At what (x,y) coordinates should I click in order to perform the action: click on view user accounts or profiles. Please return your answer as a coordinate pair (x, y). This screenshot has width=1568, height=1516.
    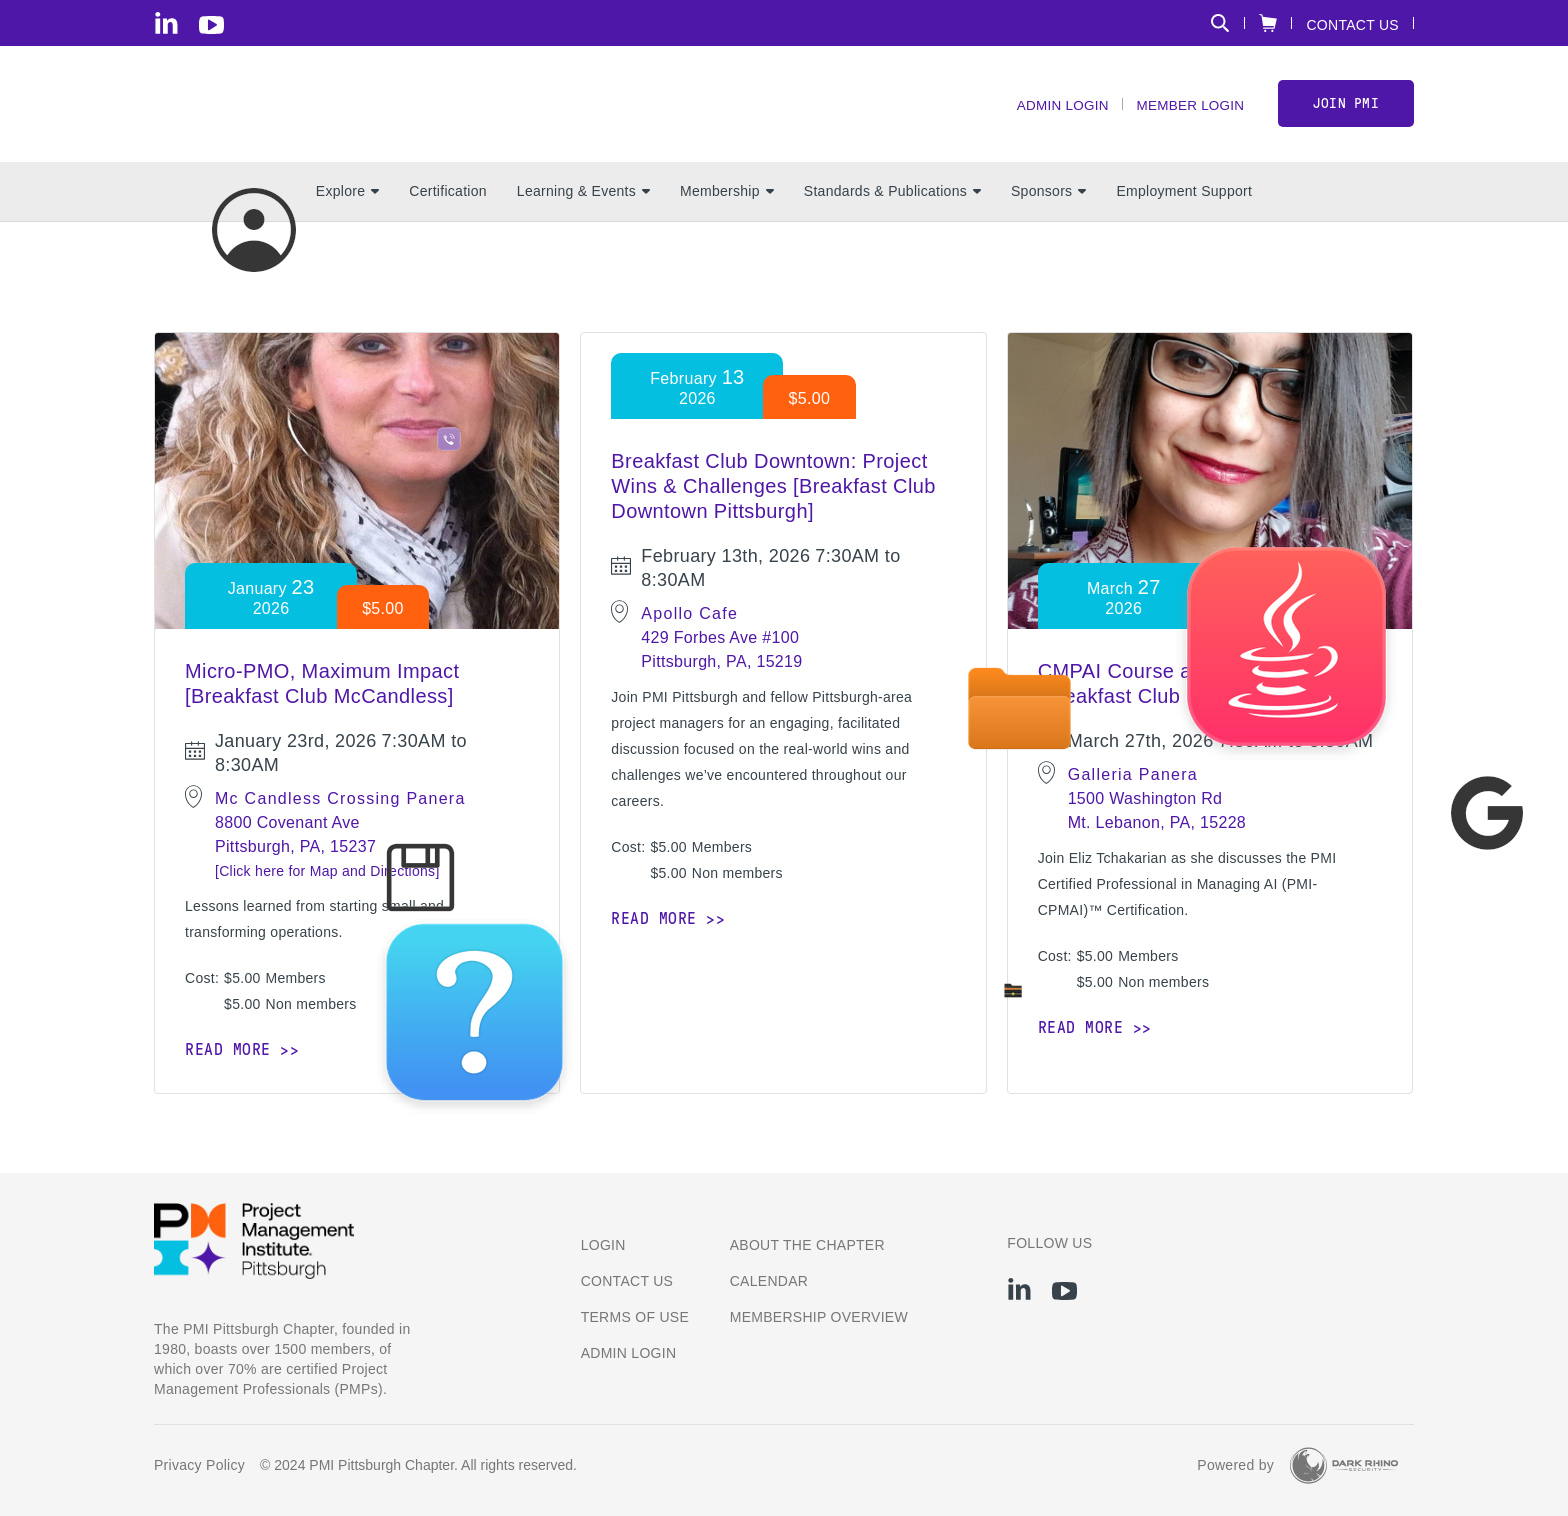
    Looking at the image, I should click on (254, 230).